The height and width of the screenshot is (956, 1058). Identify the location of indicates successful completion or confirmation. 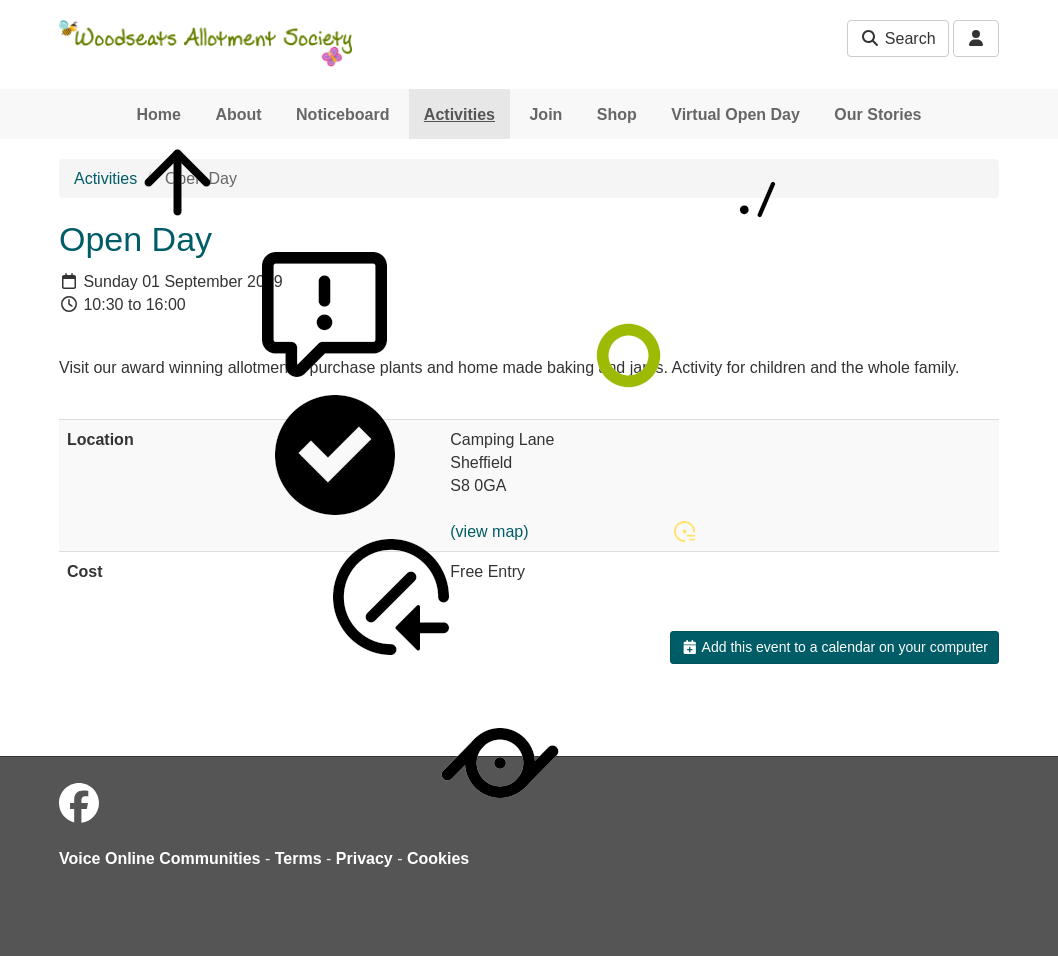
(335, 455).